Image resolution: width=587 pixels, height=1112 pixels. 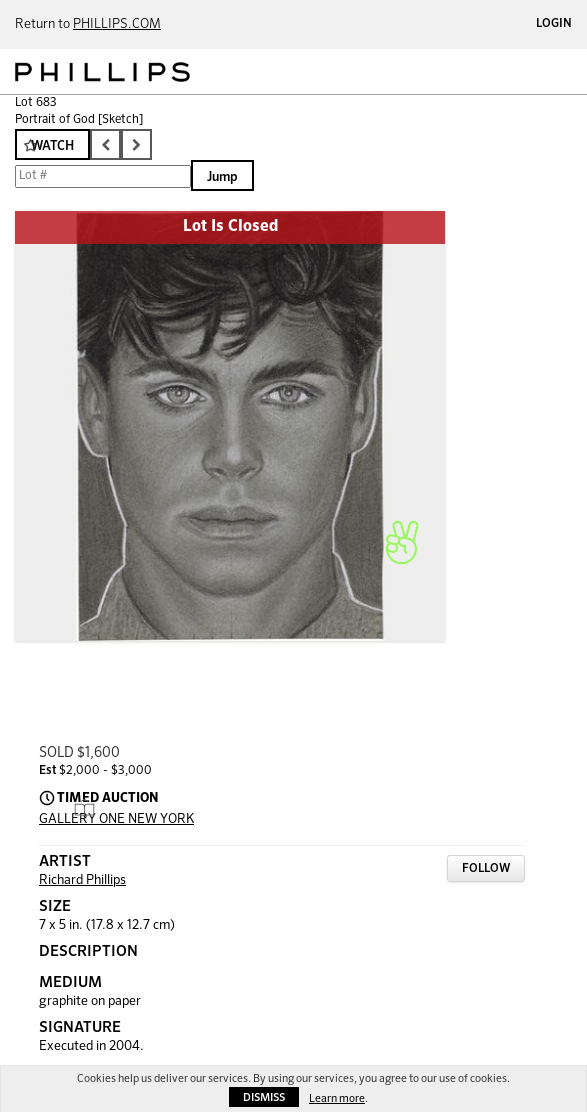 I want to click on view user profile or contact details, so click(x=84, y=808).